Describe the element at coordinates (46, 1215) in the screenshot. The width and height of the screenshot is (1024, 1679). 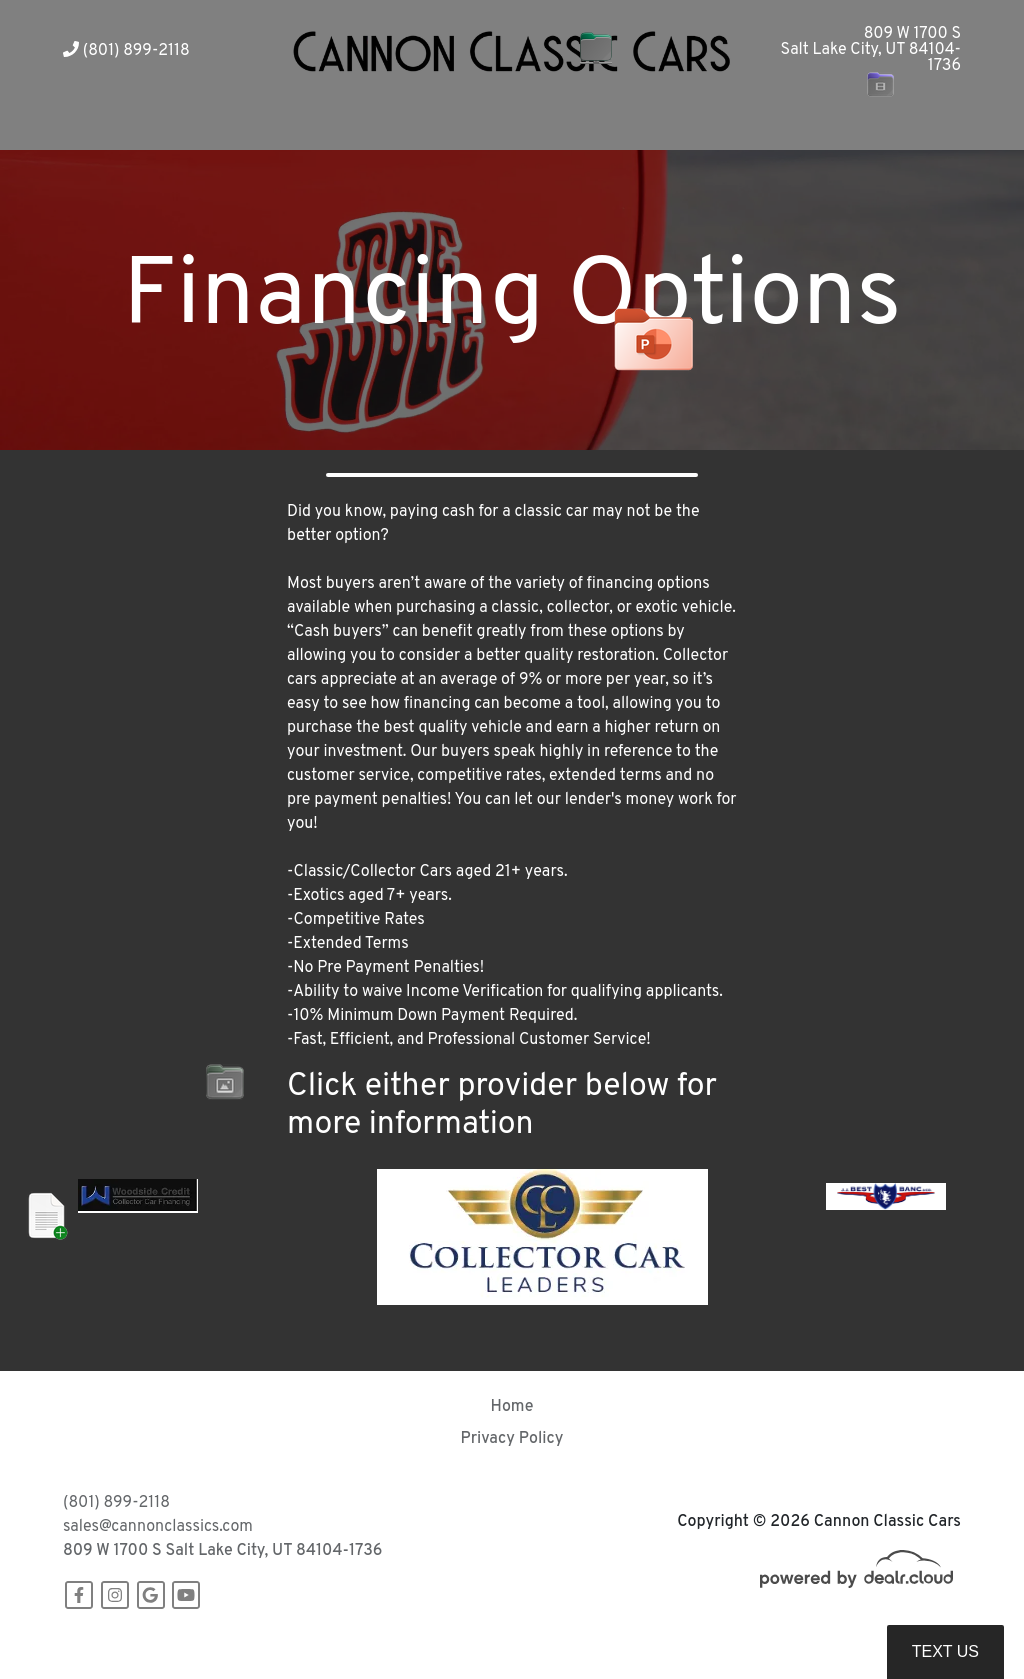
I see `create a new document` at that location.